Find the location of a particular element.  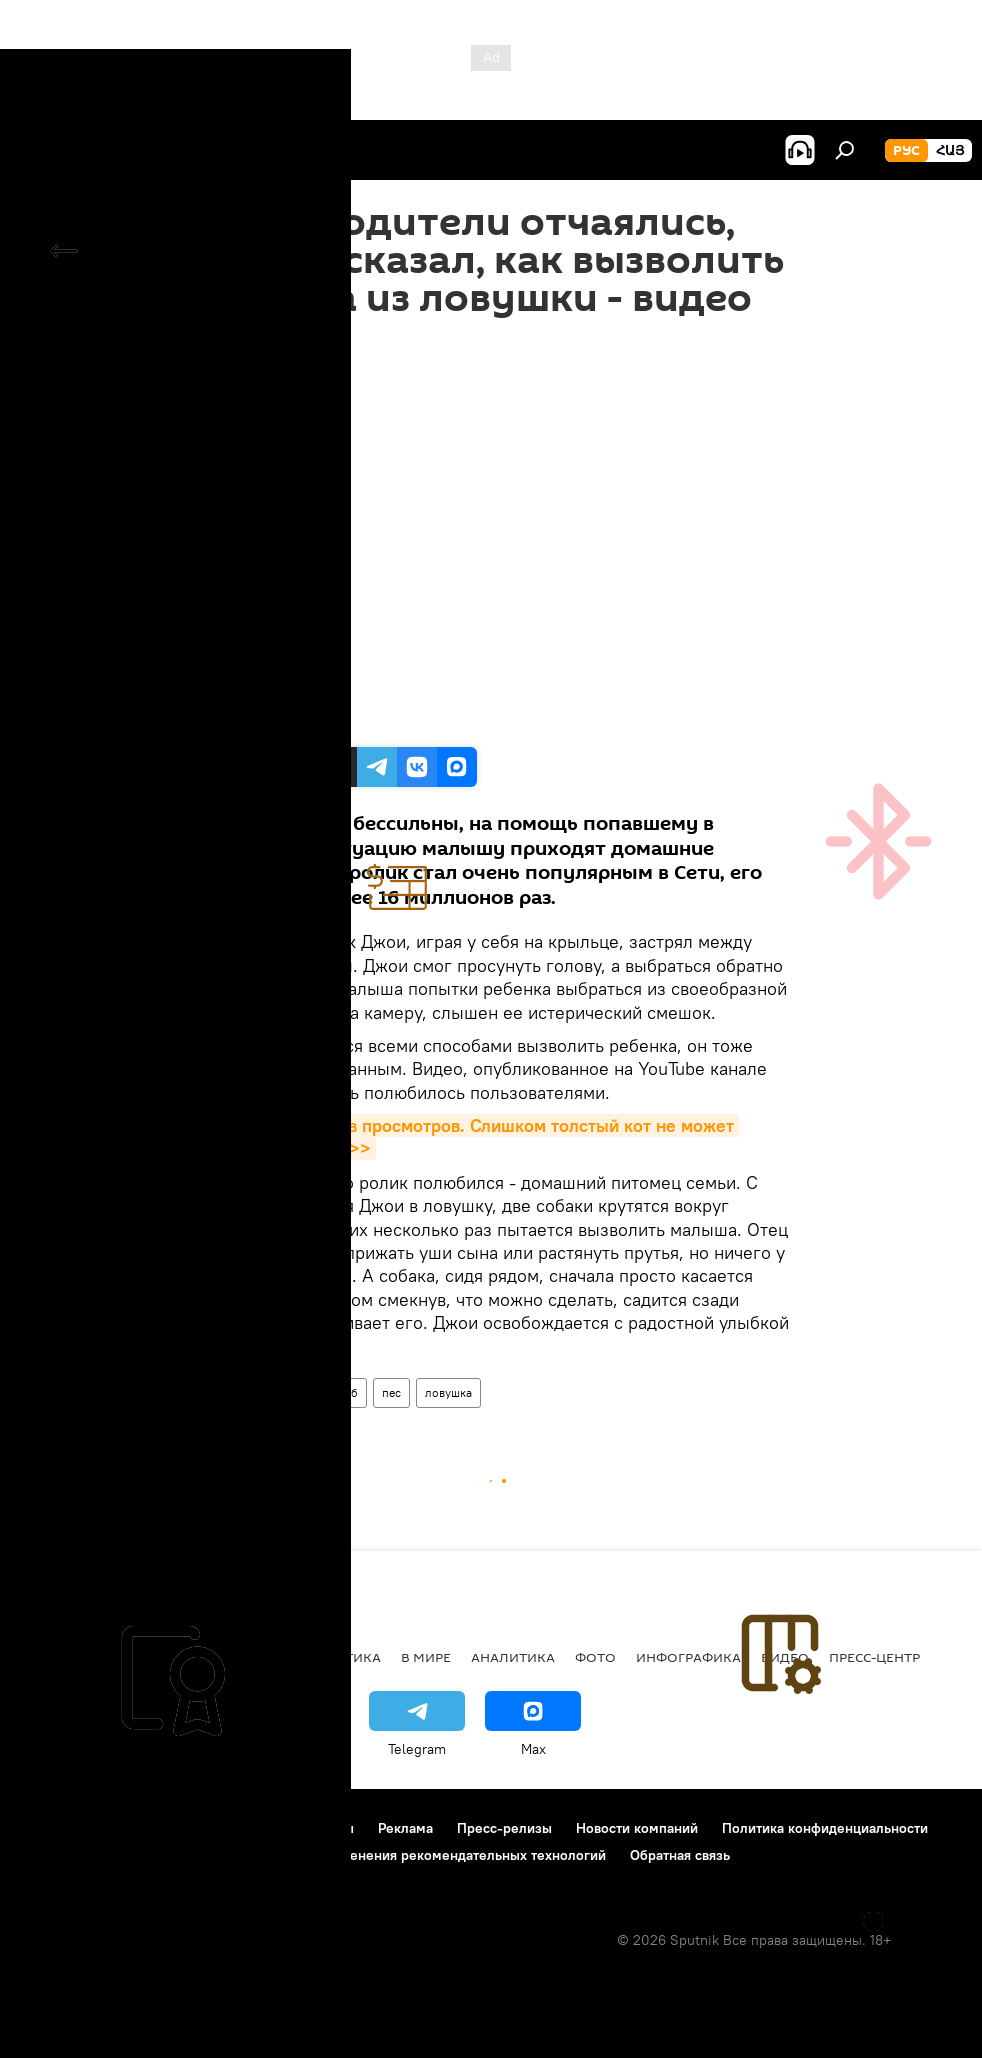

indicates an active bluetooth connection is located at coordinates (878, 841).